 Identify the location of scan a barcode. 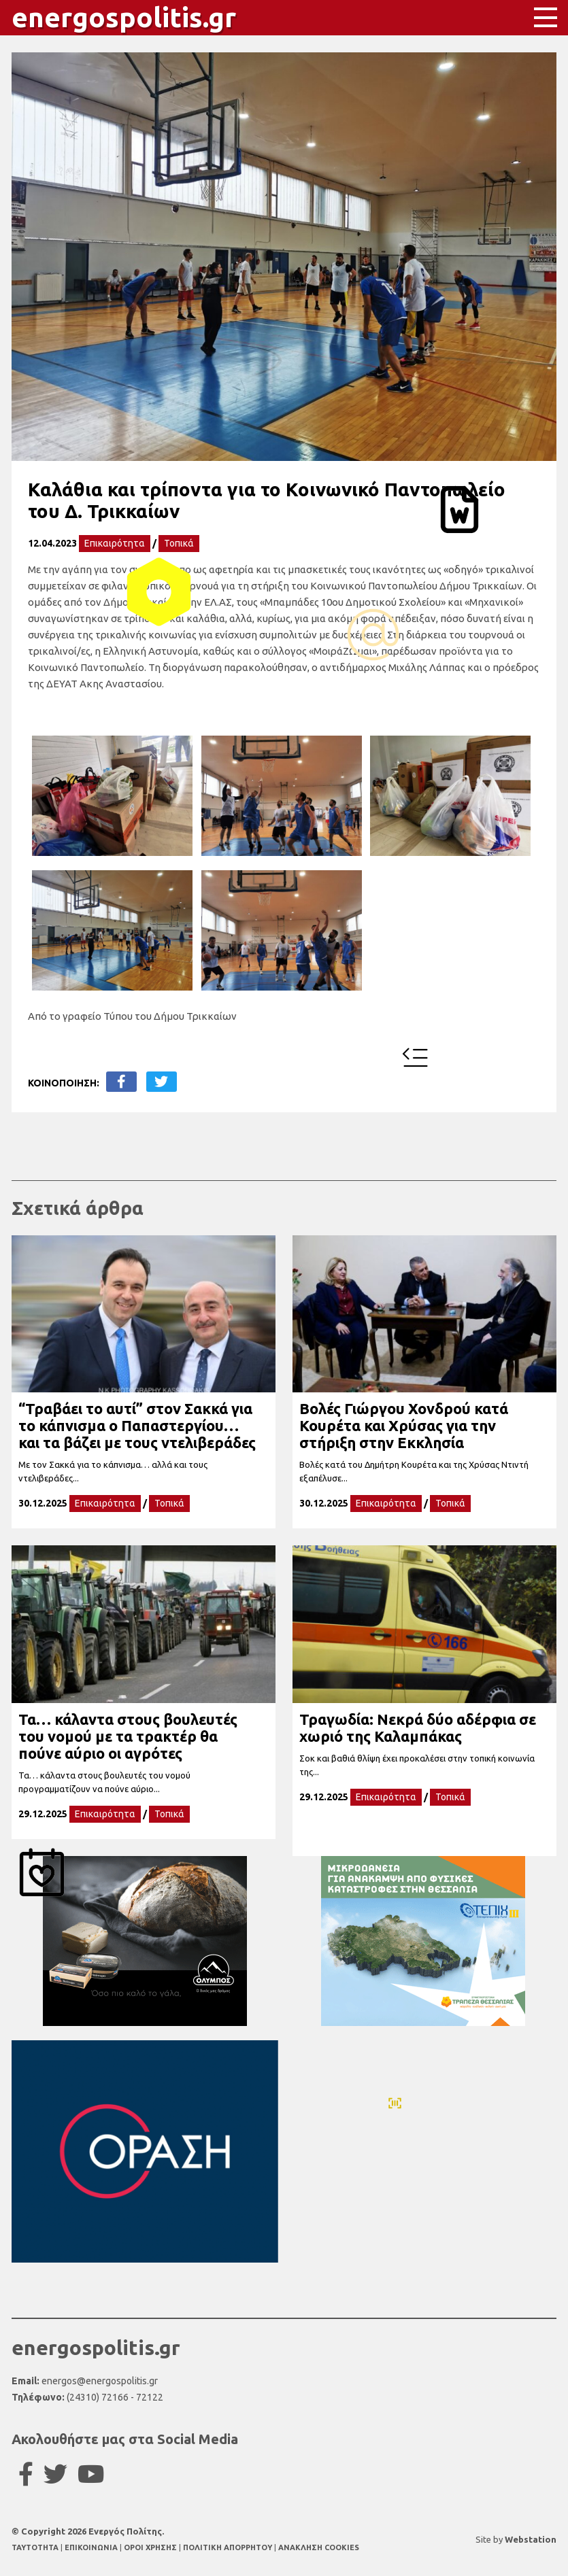
(395, 2103).